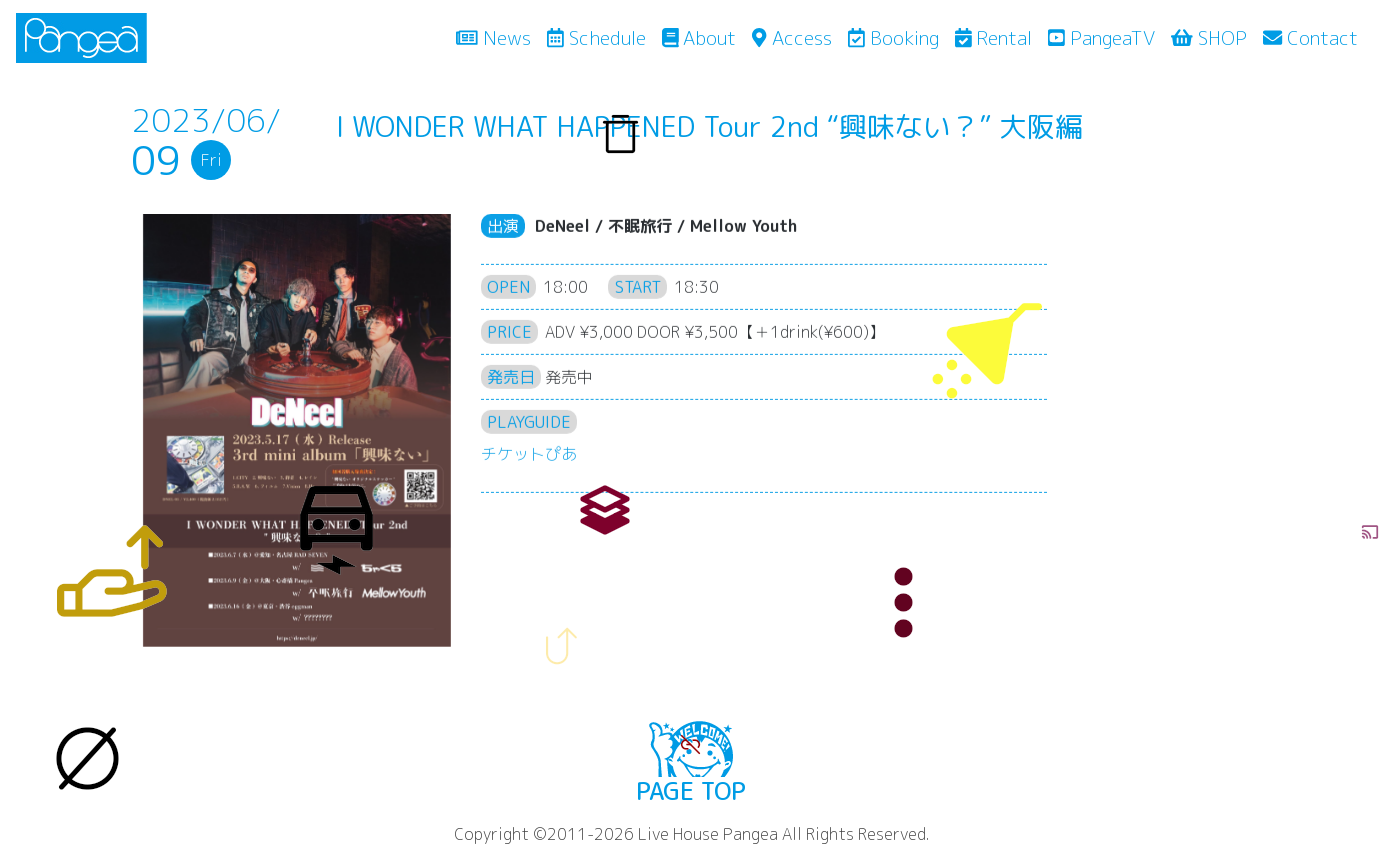 Image resolution: width=1382 pixels, height=845 pixels. What do you see at coordinates (87, 758) in the screenshot?
I see `indicates an empty or null state` at bounding box center [87, 758].